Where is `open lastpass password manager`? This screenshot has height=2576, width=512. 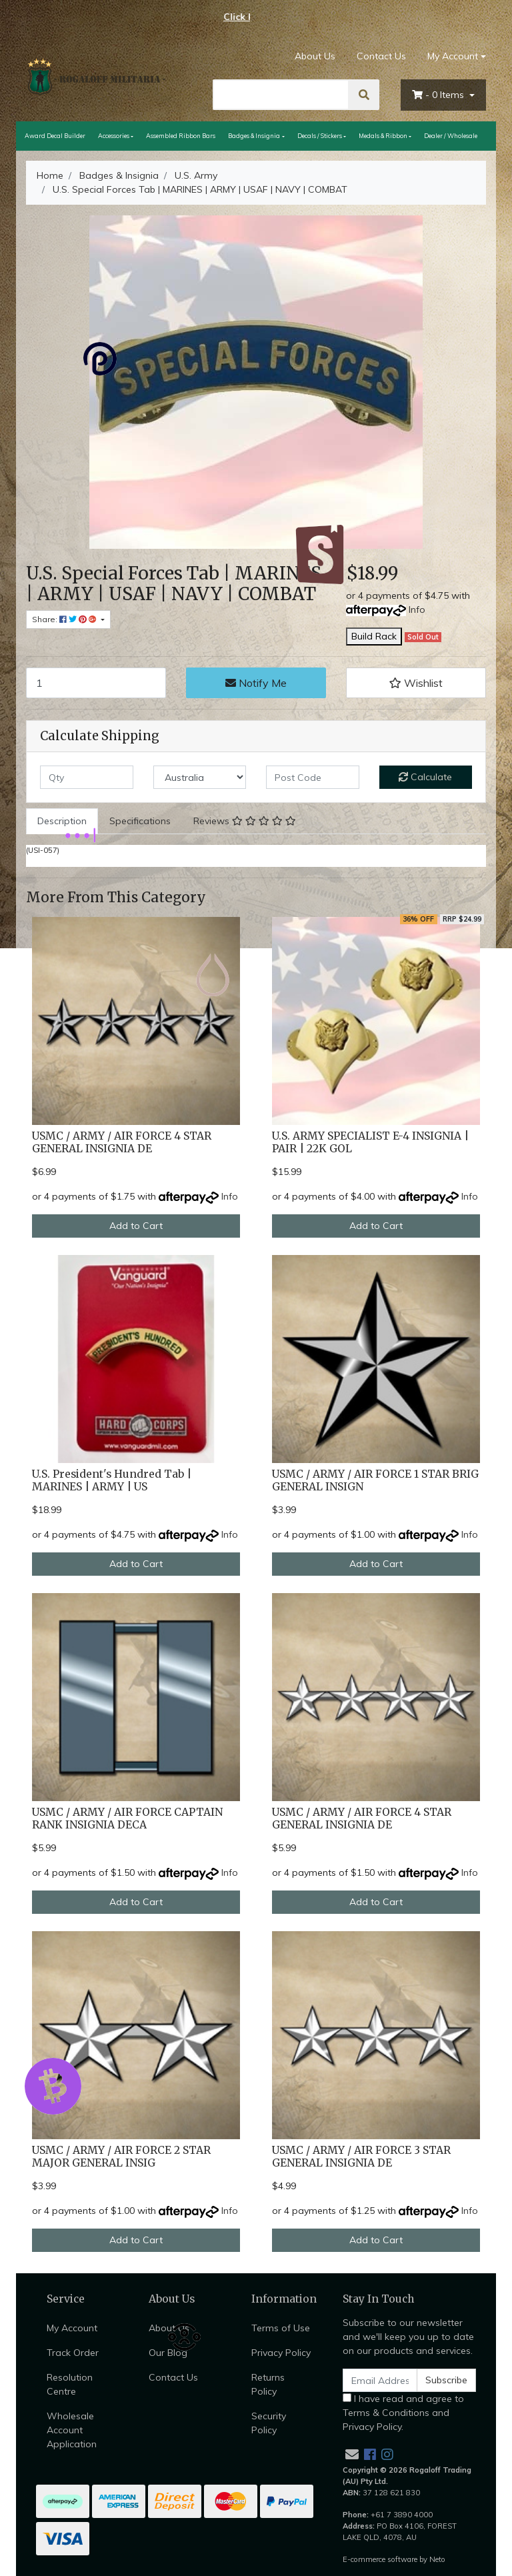 open lastpass password manager is located at coordinates (80, 835).